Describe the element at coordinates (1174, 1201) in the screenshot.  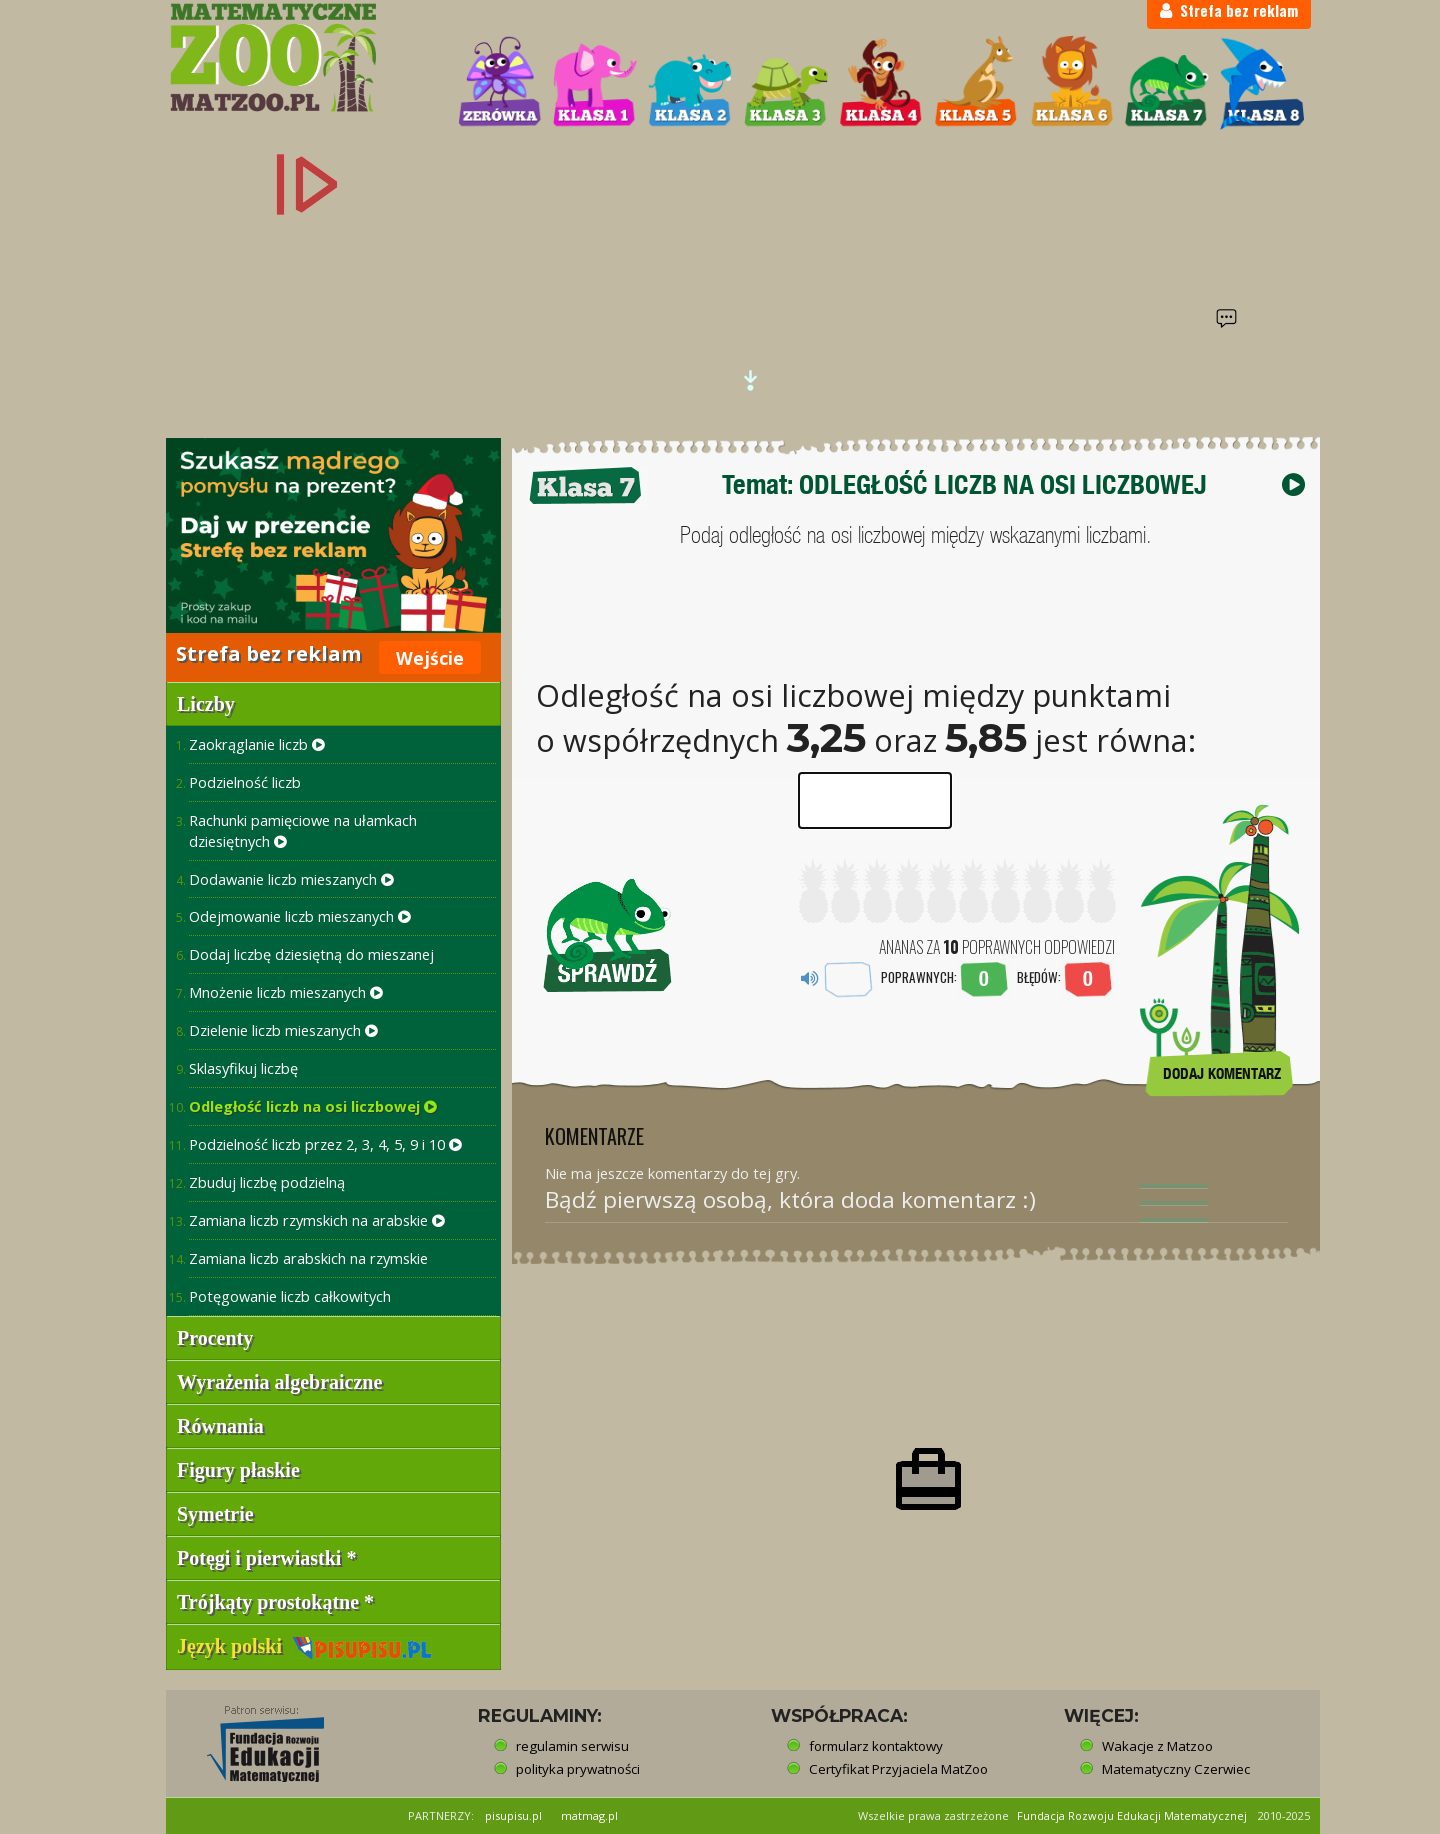
I see `open navigation menu` at that location.